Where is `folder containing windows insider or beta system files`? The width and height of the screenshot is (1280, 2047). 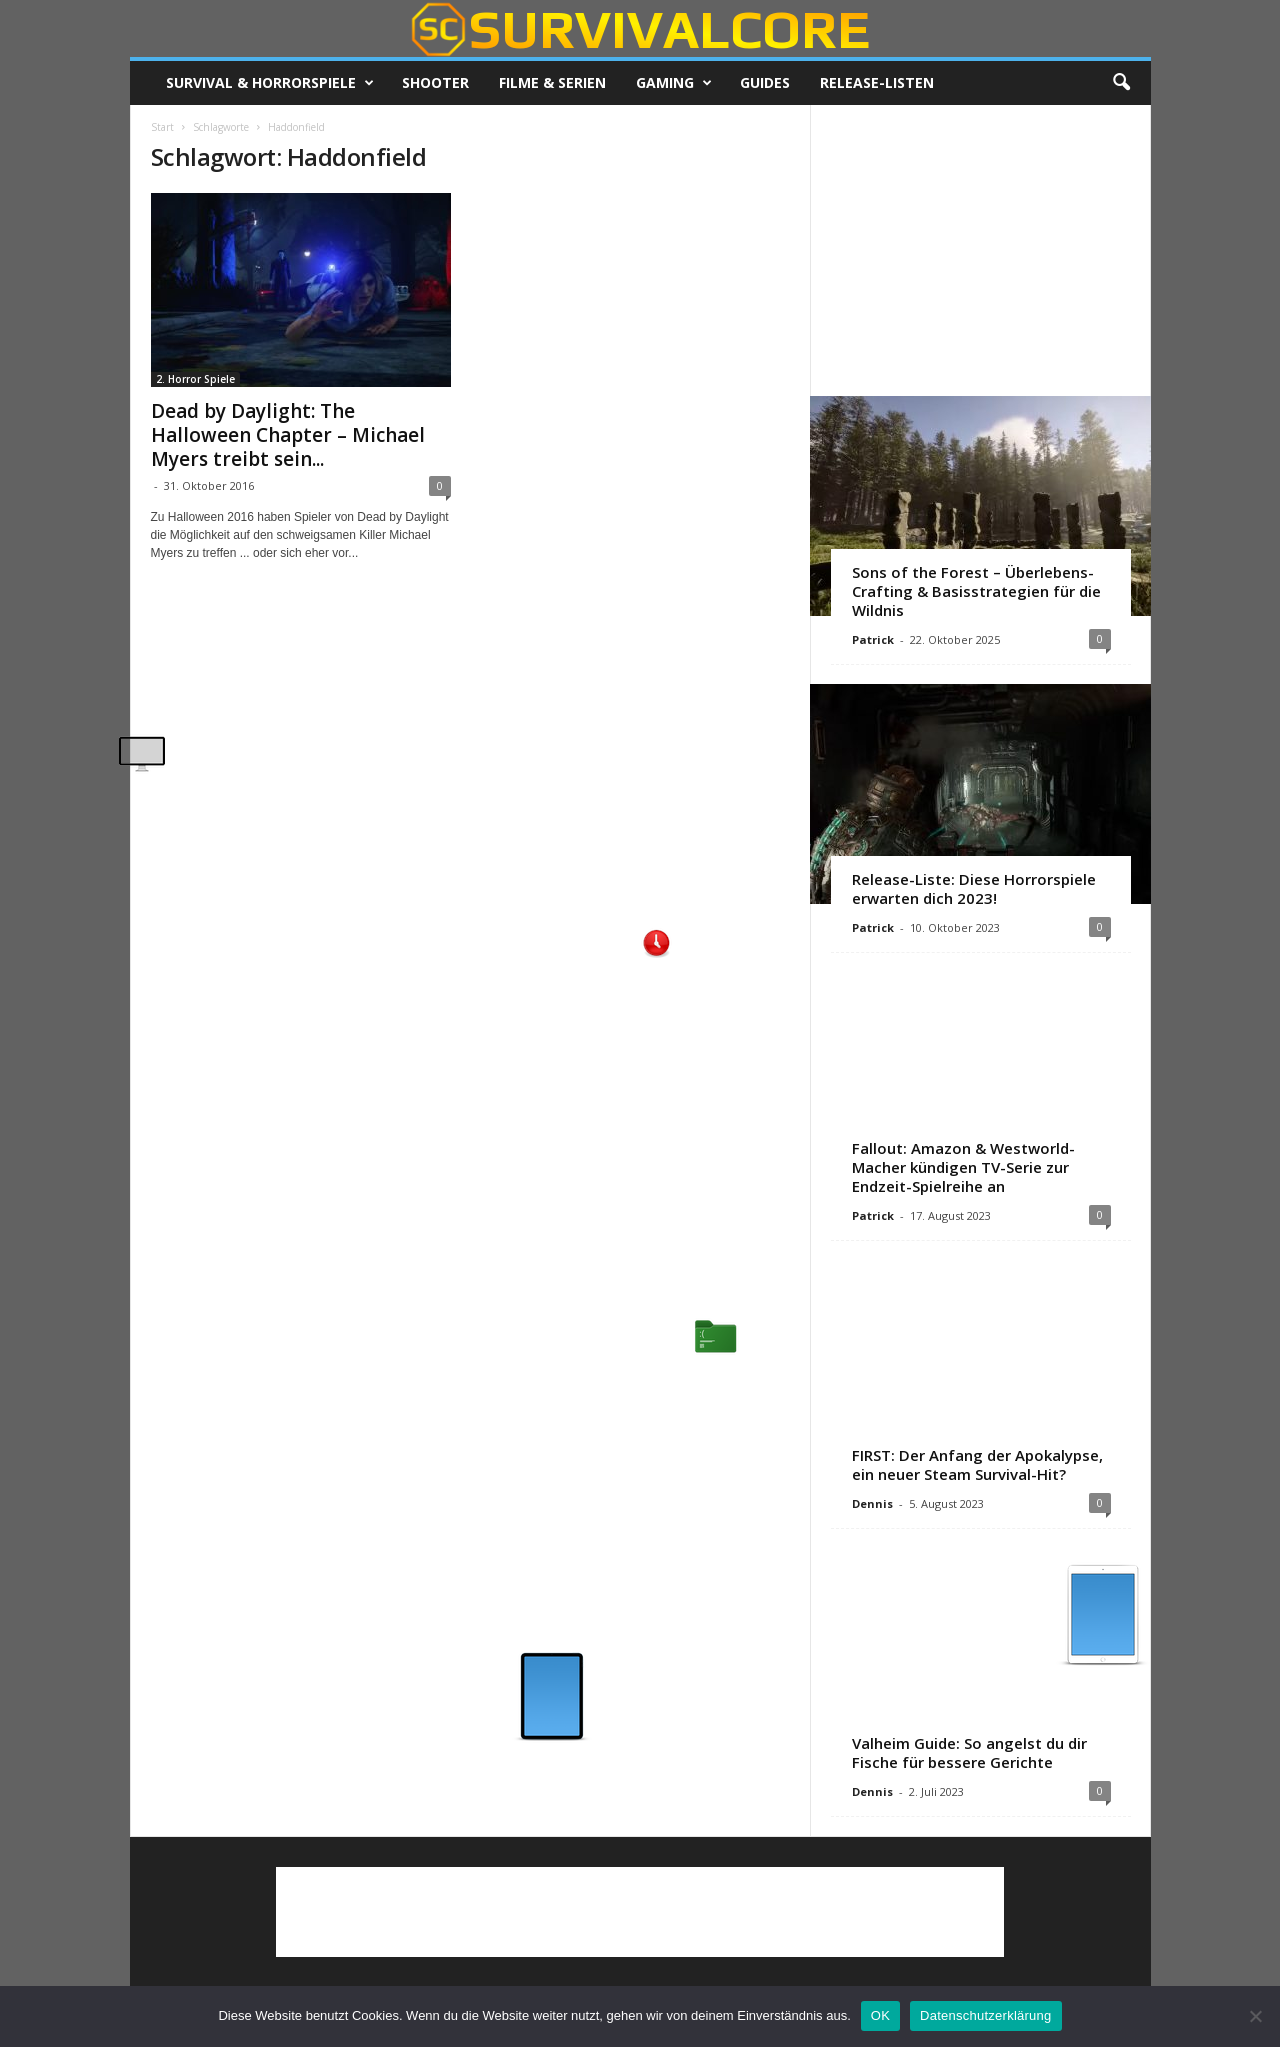
folder containing windows insider or beta system files is located at coordinates (715, 1337).